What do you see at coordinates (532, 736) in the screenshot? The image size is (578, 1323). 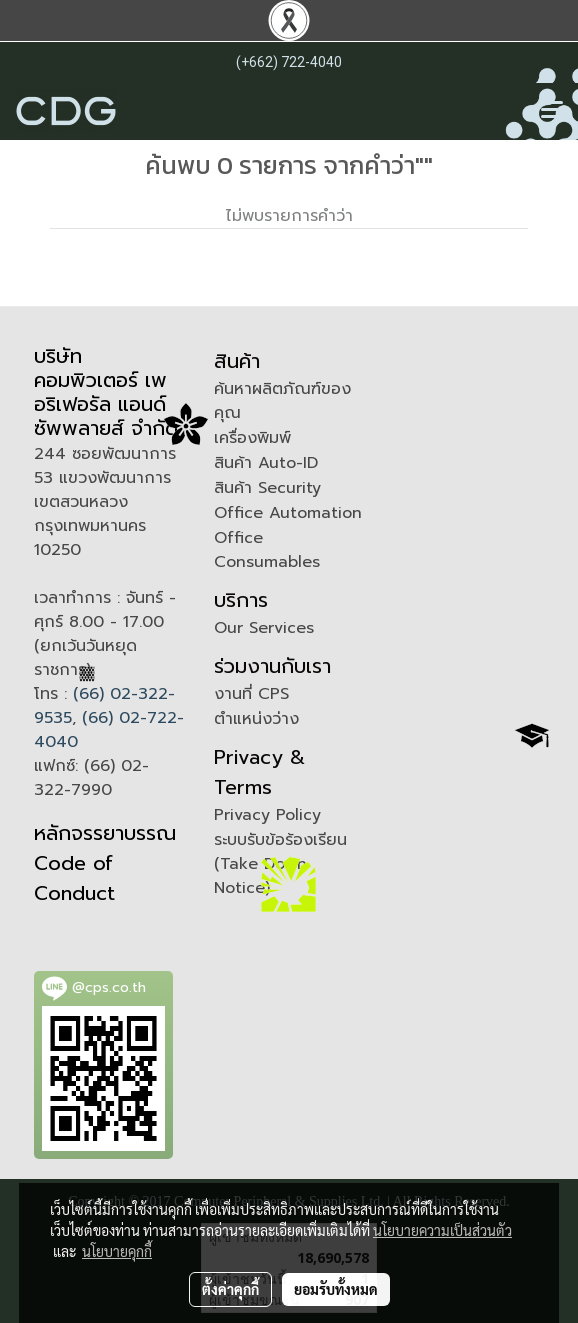 I see `access education or learning features` at bounding box center [532, 736].